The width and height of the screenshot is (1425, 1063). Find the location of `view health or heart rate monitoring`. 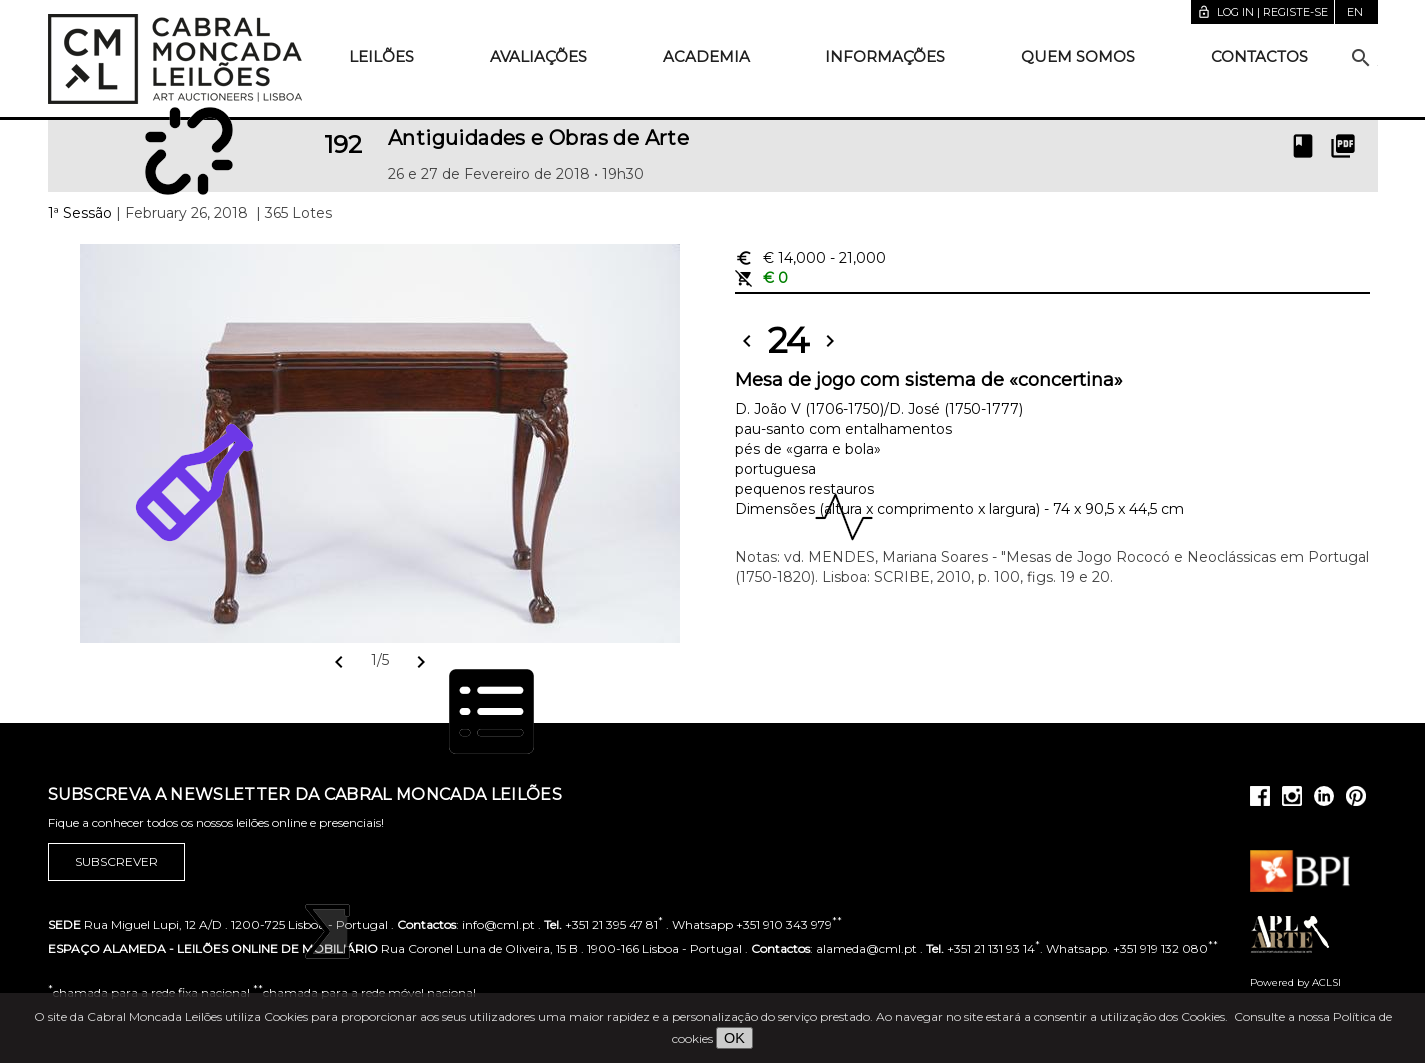

view health or heart rate monitoring is located at coordinates (844, 518).